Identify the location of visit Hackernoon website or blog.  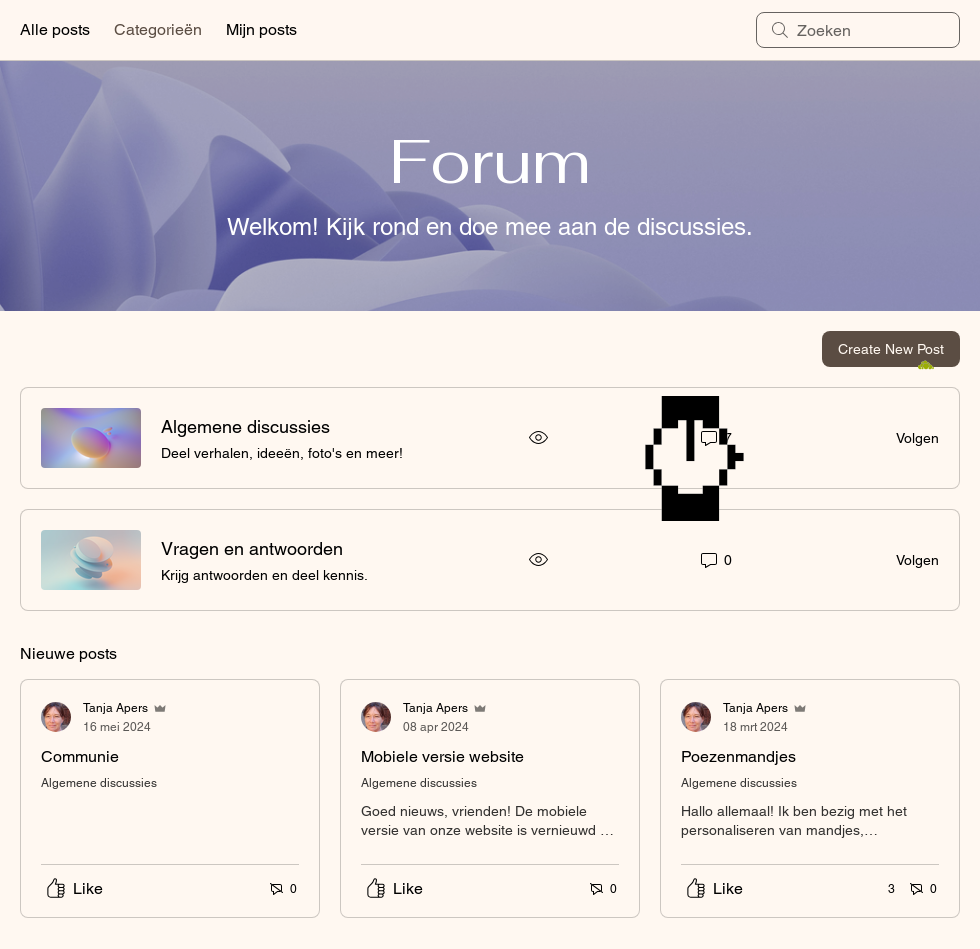
(694, 458).